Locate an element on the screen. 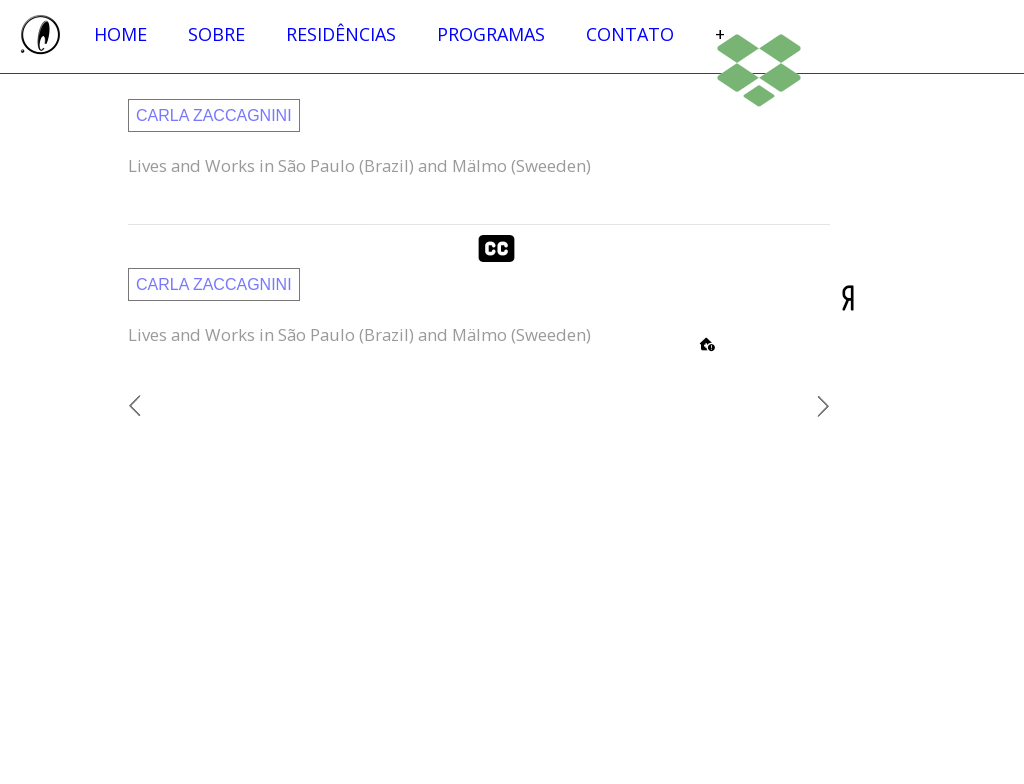 This screenshot has height=784, width=1024. open yandex app or services is located at coordinates (848, 298).